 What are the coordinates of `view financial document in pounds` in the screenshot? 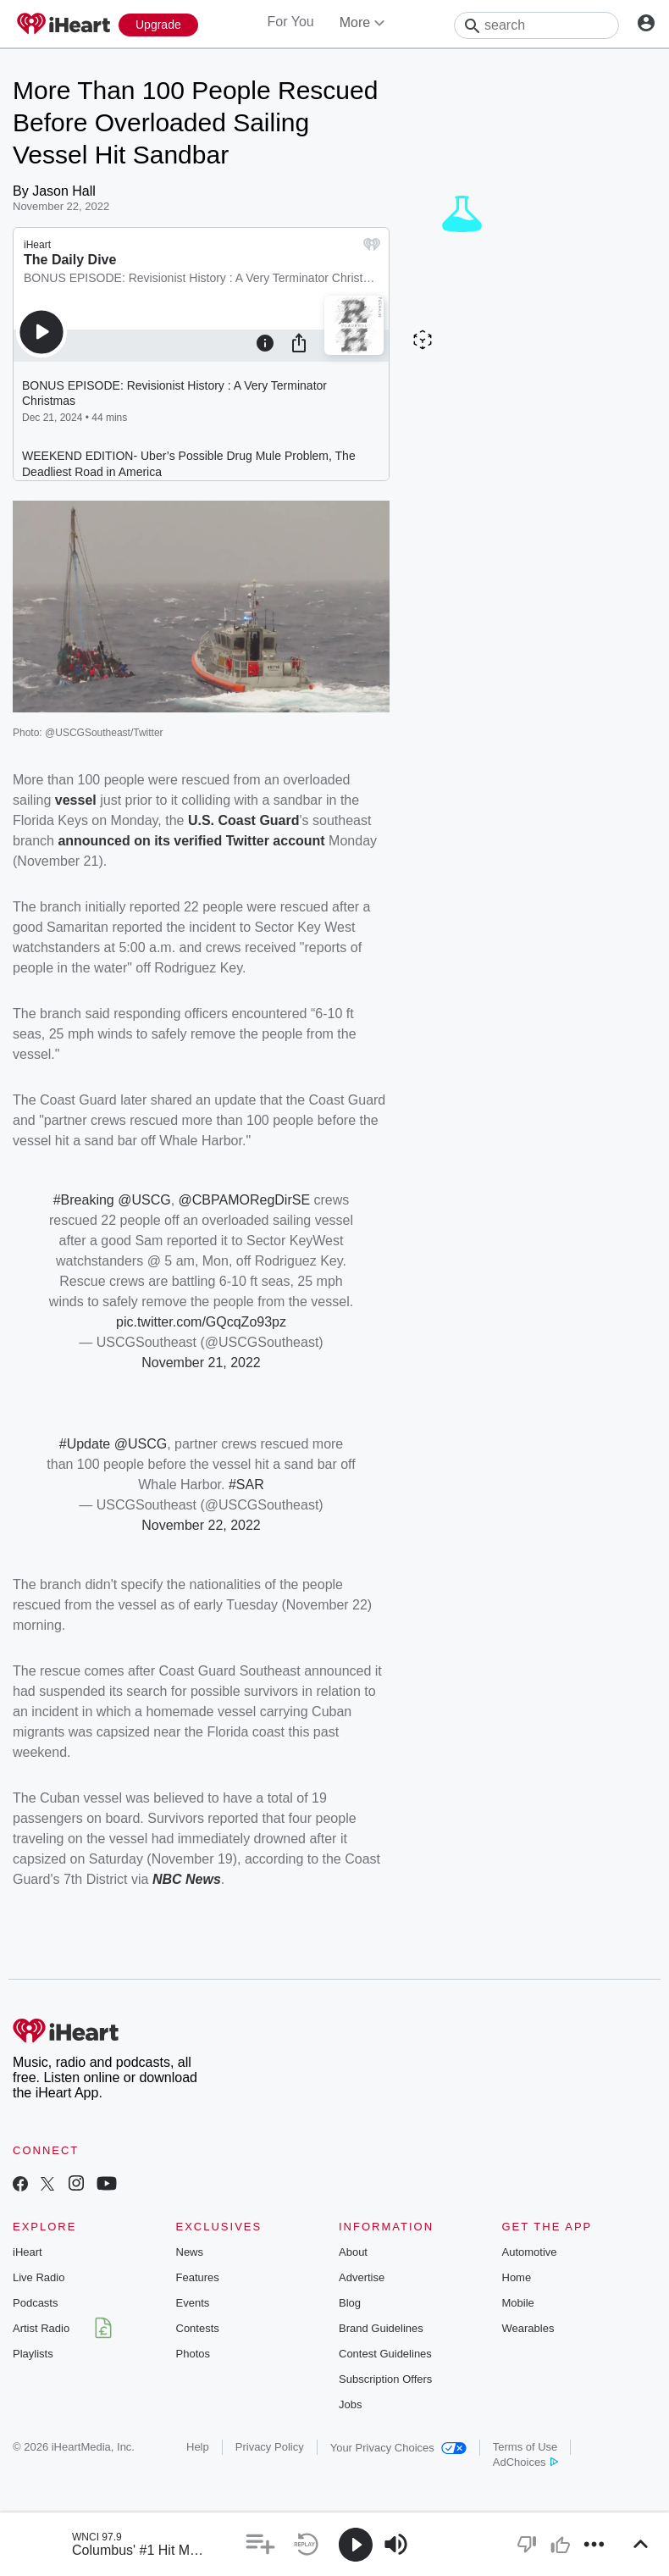 It's located at (103, 2328).